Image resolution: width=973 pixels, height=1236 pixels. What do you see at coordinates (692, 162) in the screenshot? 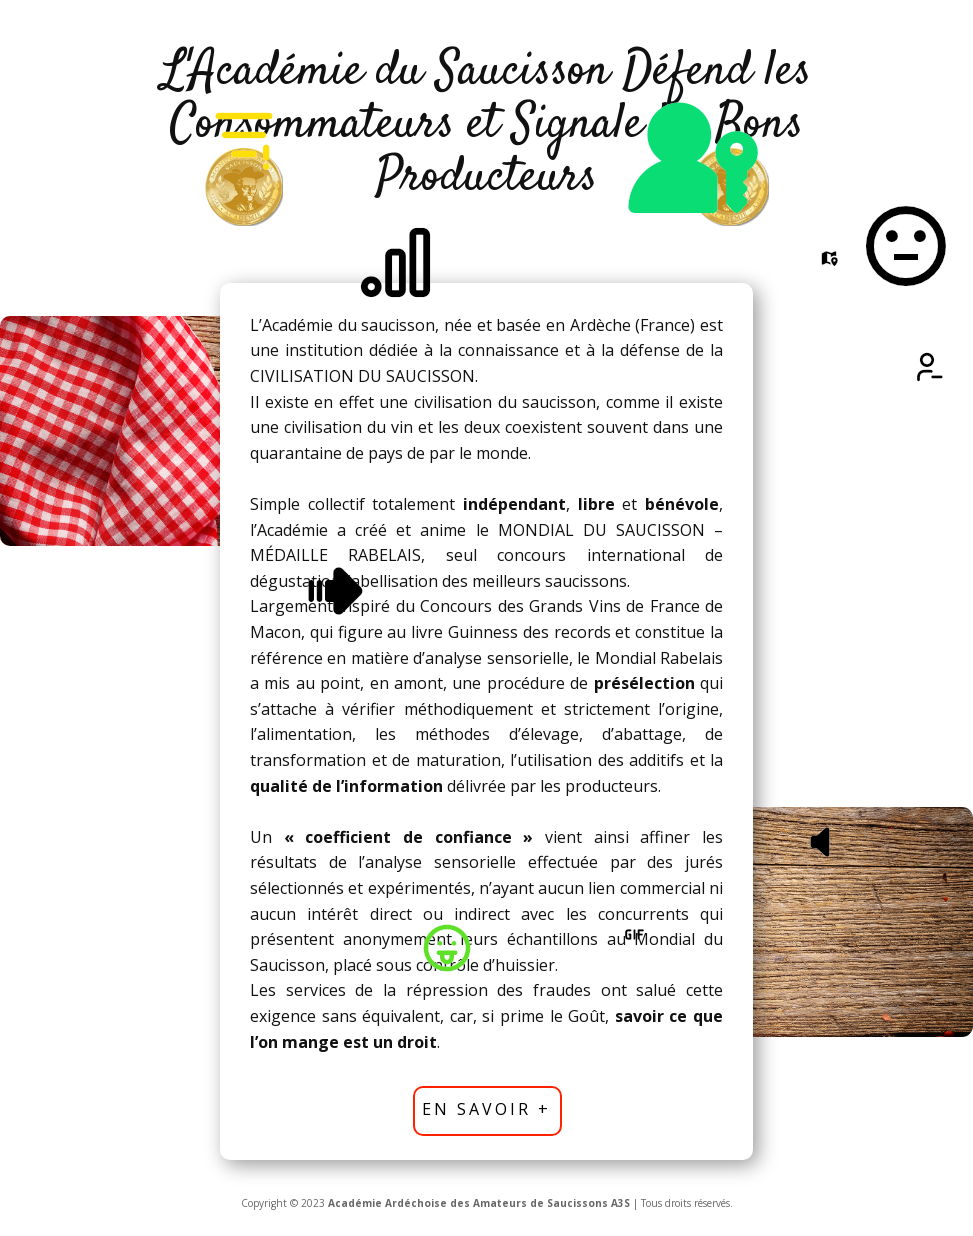
I see `sign in with passkey authentication` at bounding box center [692, 162].